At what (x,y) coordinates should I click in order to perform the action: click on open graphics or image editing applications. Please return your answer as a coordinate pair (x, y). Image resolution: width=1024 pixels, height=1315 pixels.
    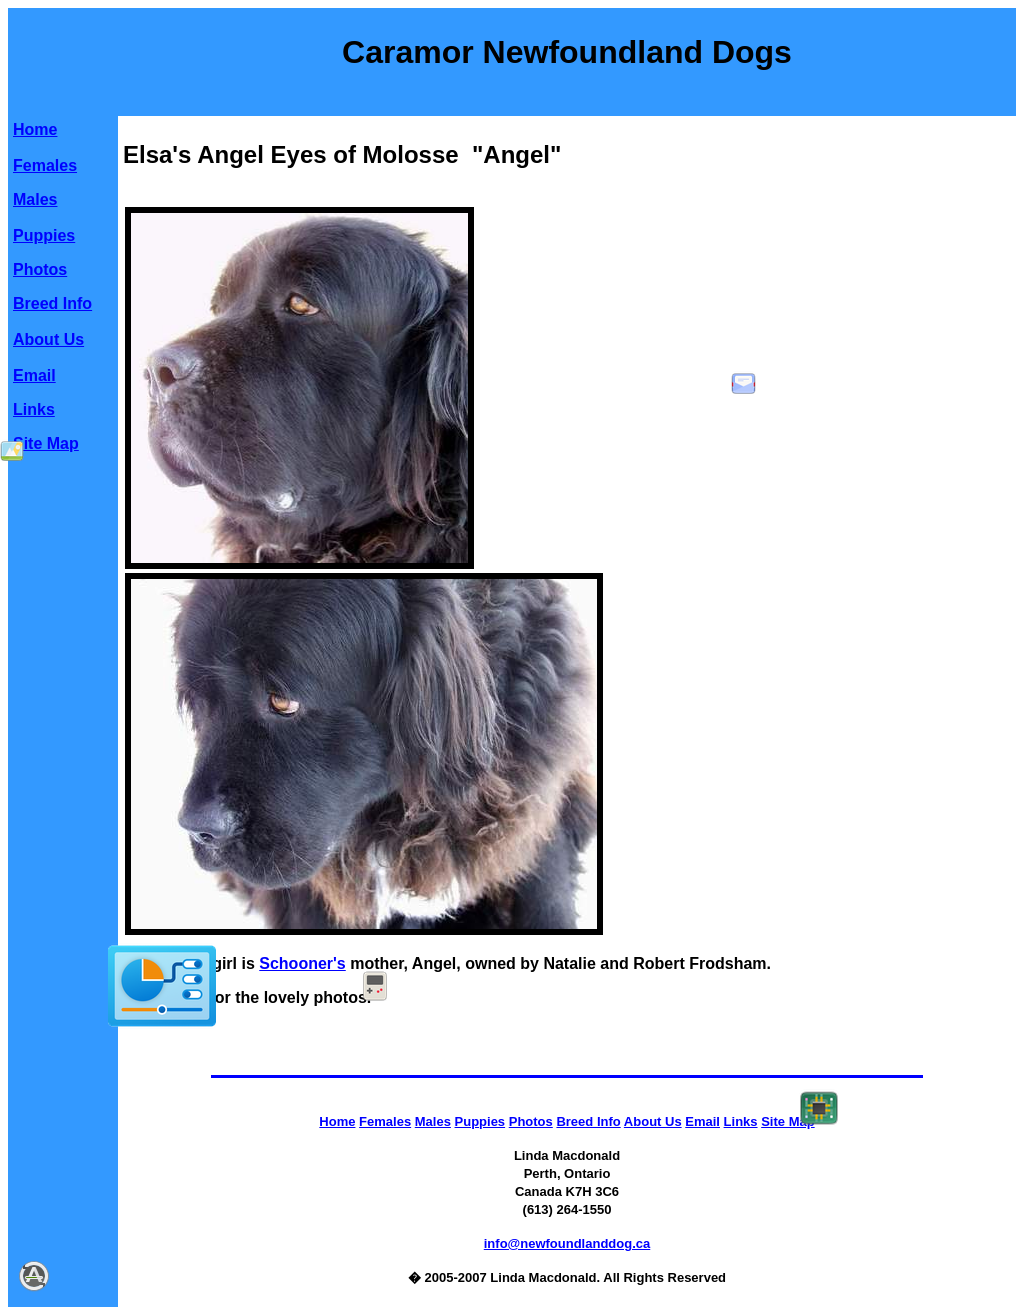
    Looking at the image, I should click on (12, 451).